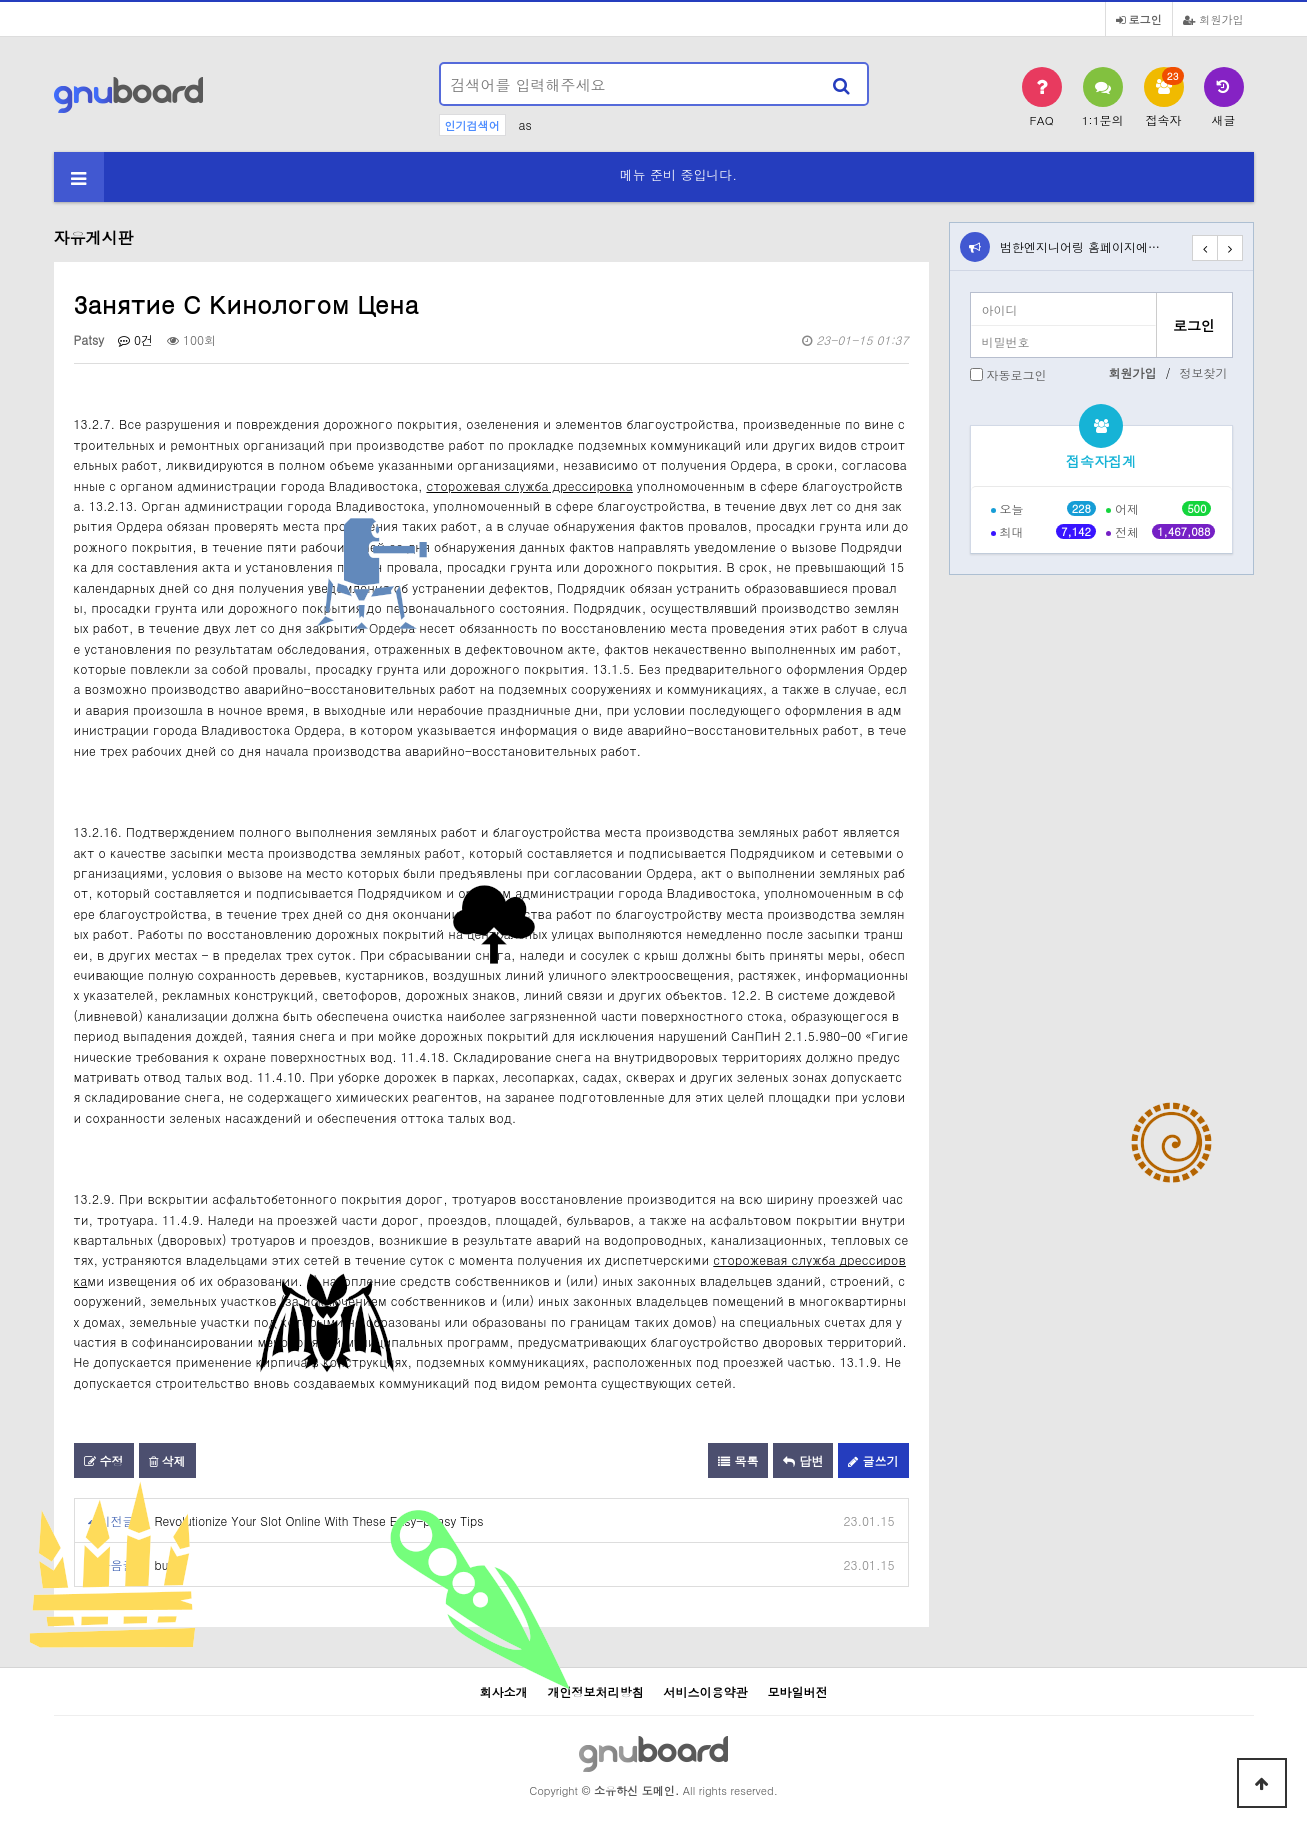 This screenshot has width=1307, height=1828. I want to click on select throwing knife weapon, so click(481, 1601).